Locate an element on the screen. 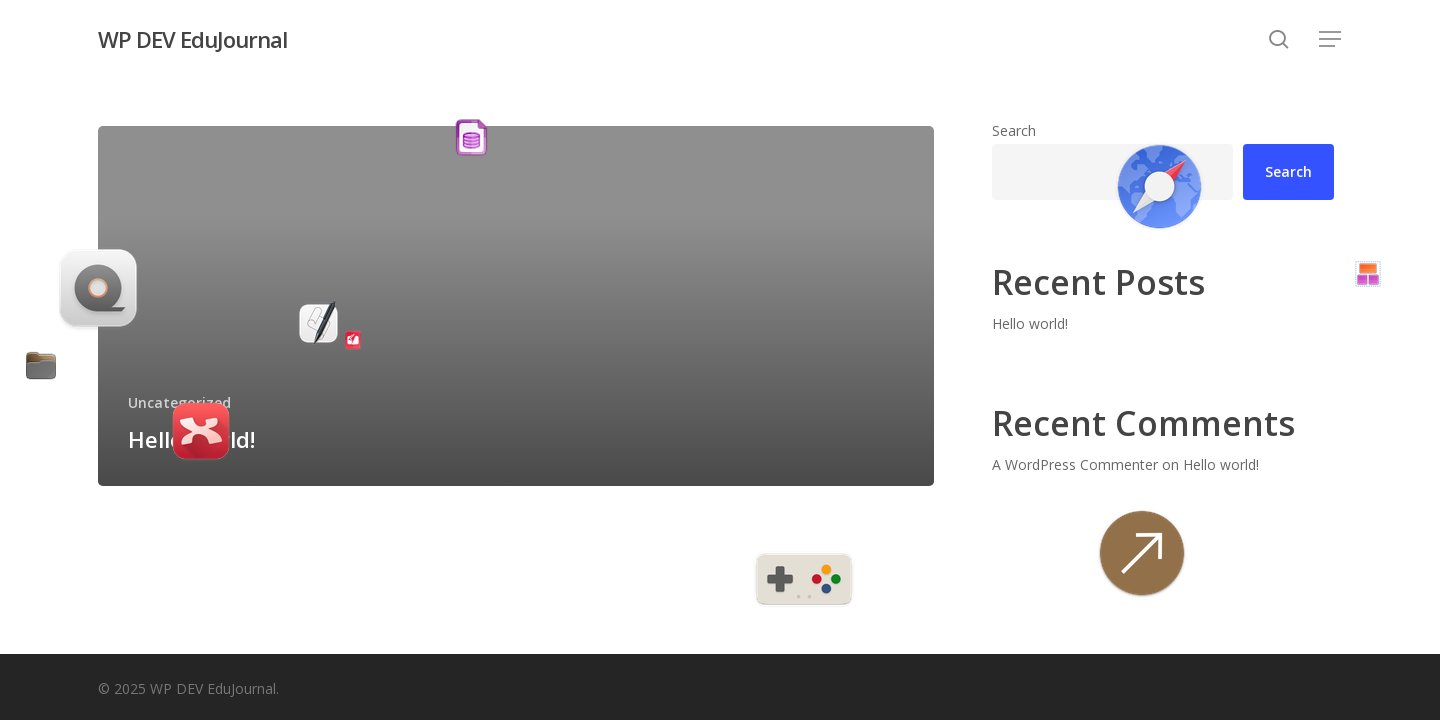 The height and width of the screenshot is (720, 1440). indicates a connected game controller is located at coordinates (804, 579).